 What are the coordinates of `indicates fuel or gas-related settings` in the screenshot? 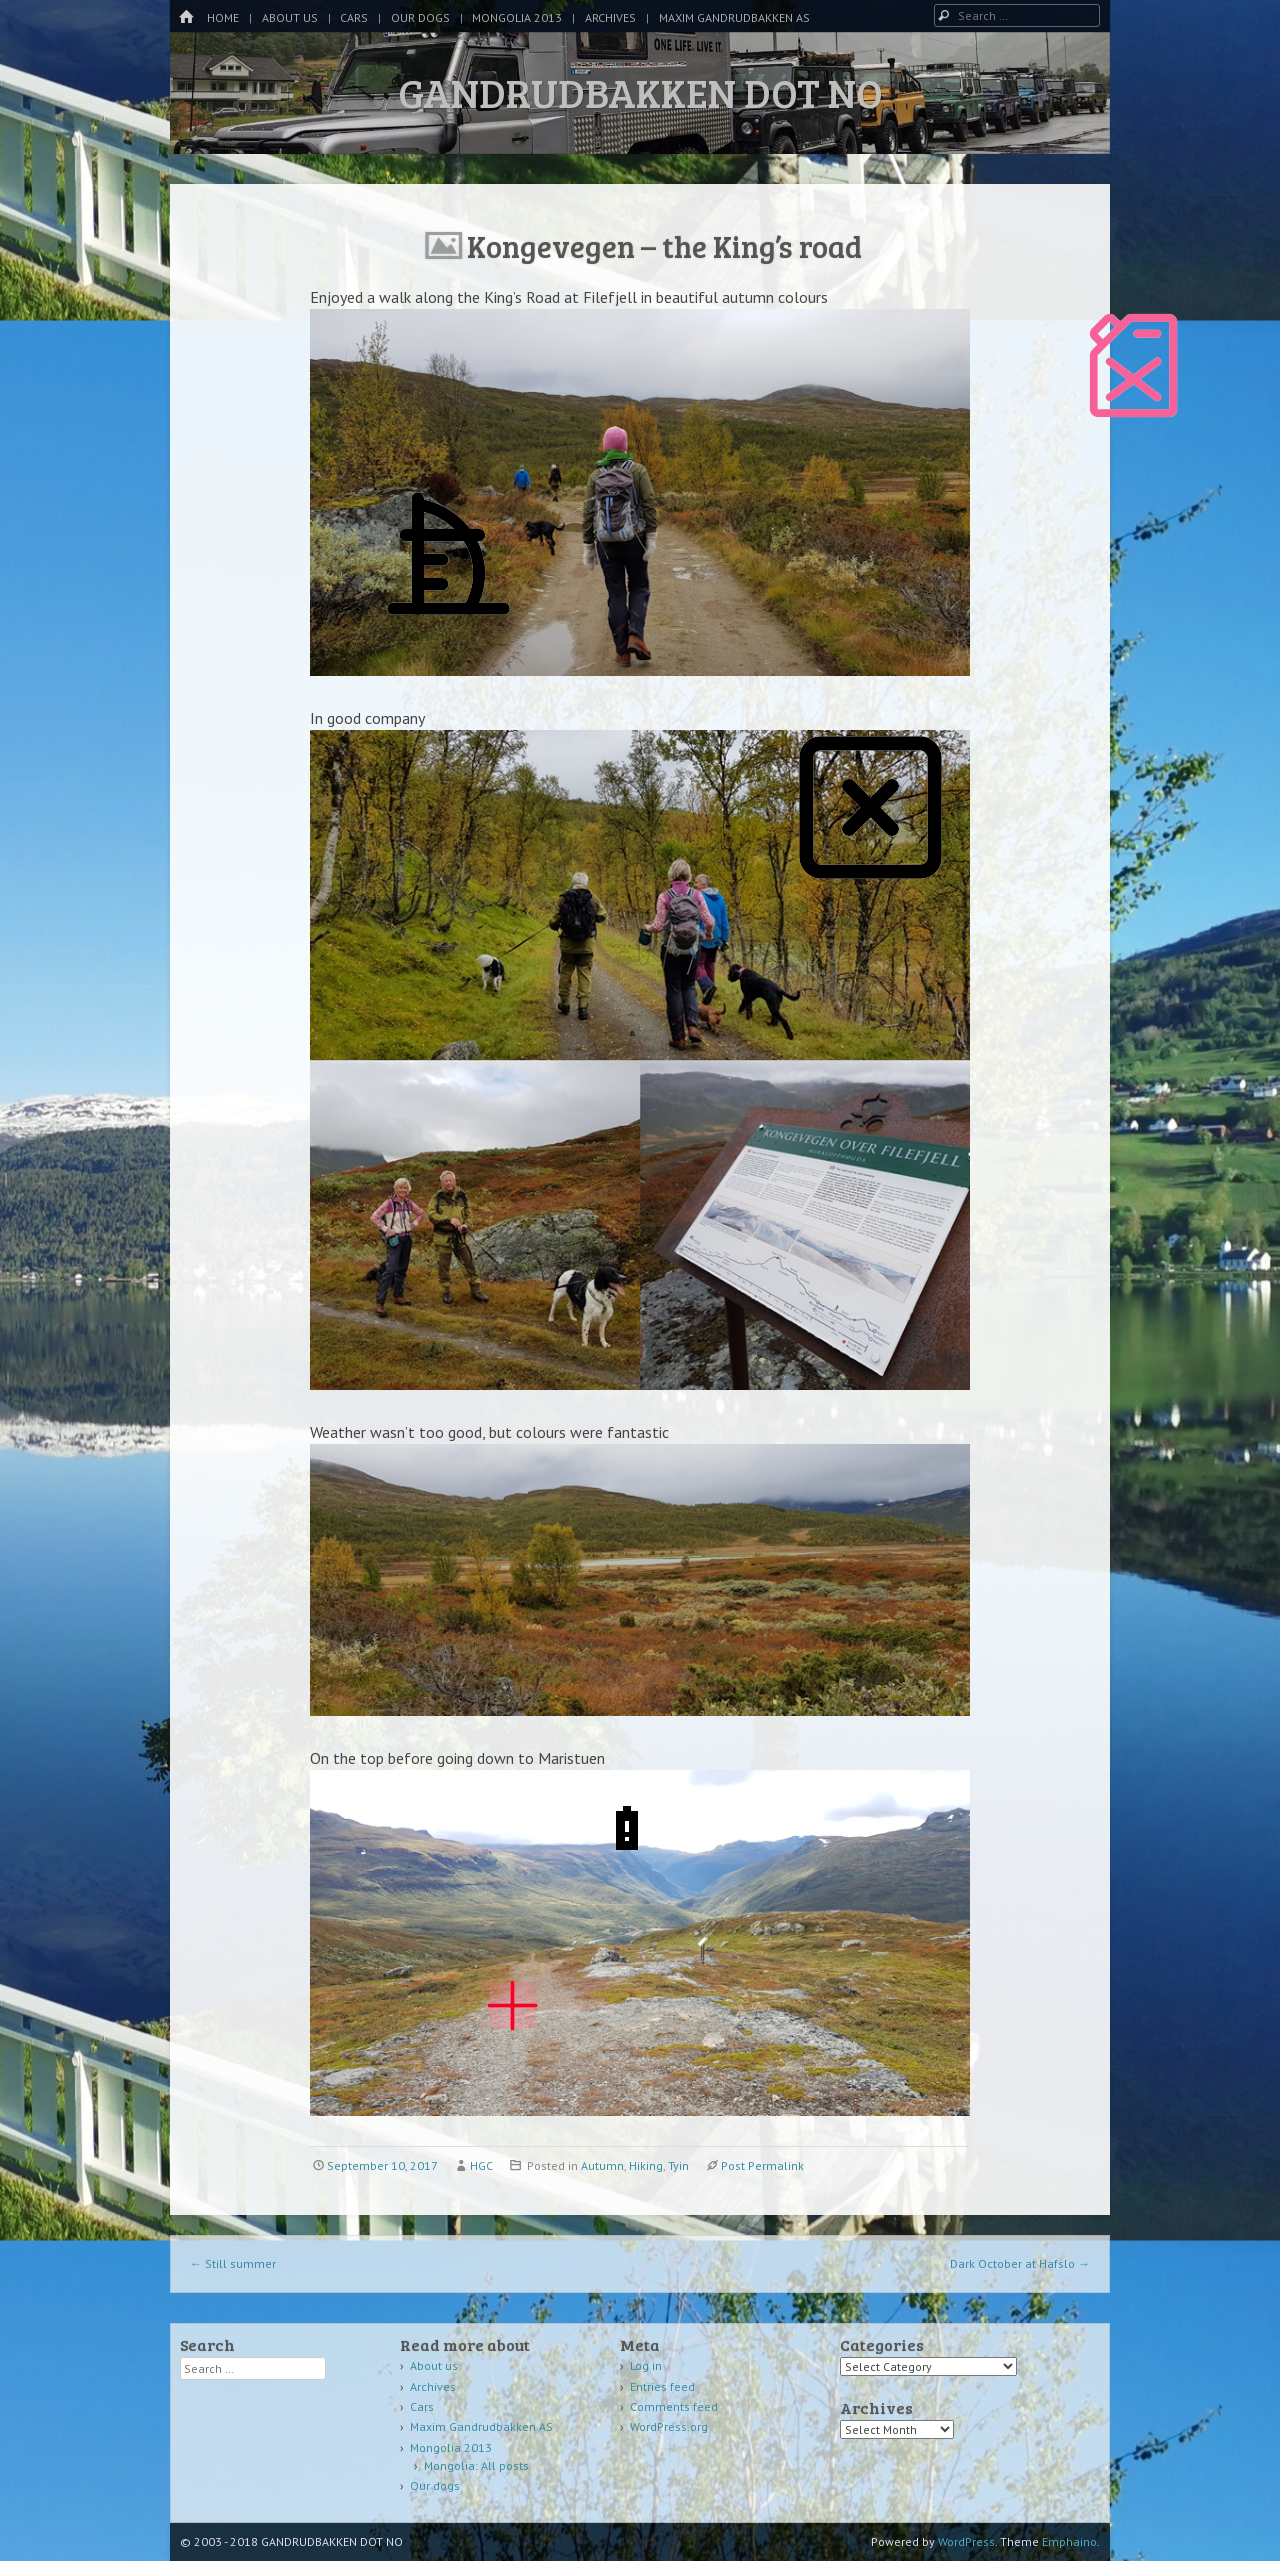 It's located at (1133, 365).